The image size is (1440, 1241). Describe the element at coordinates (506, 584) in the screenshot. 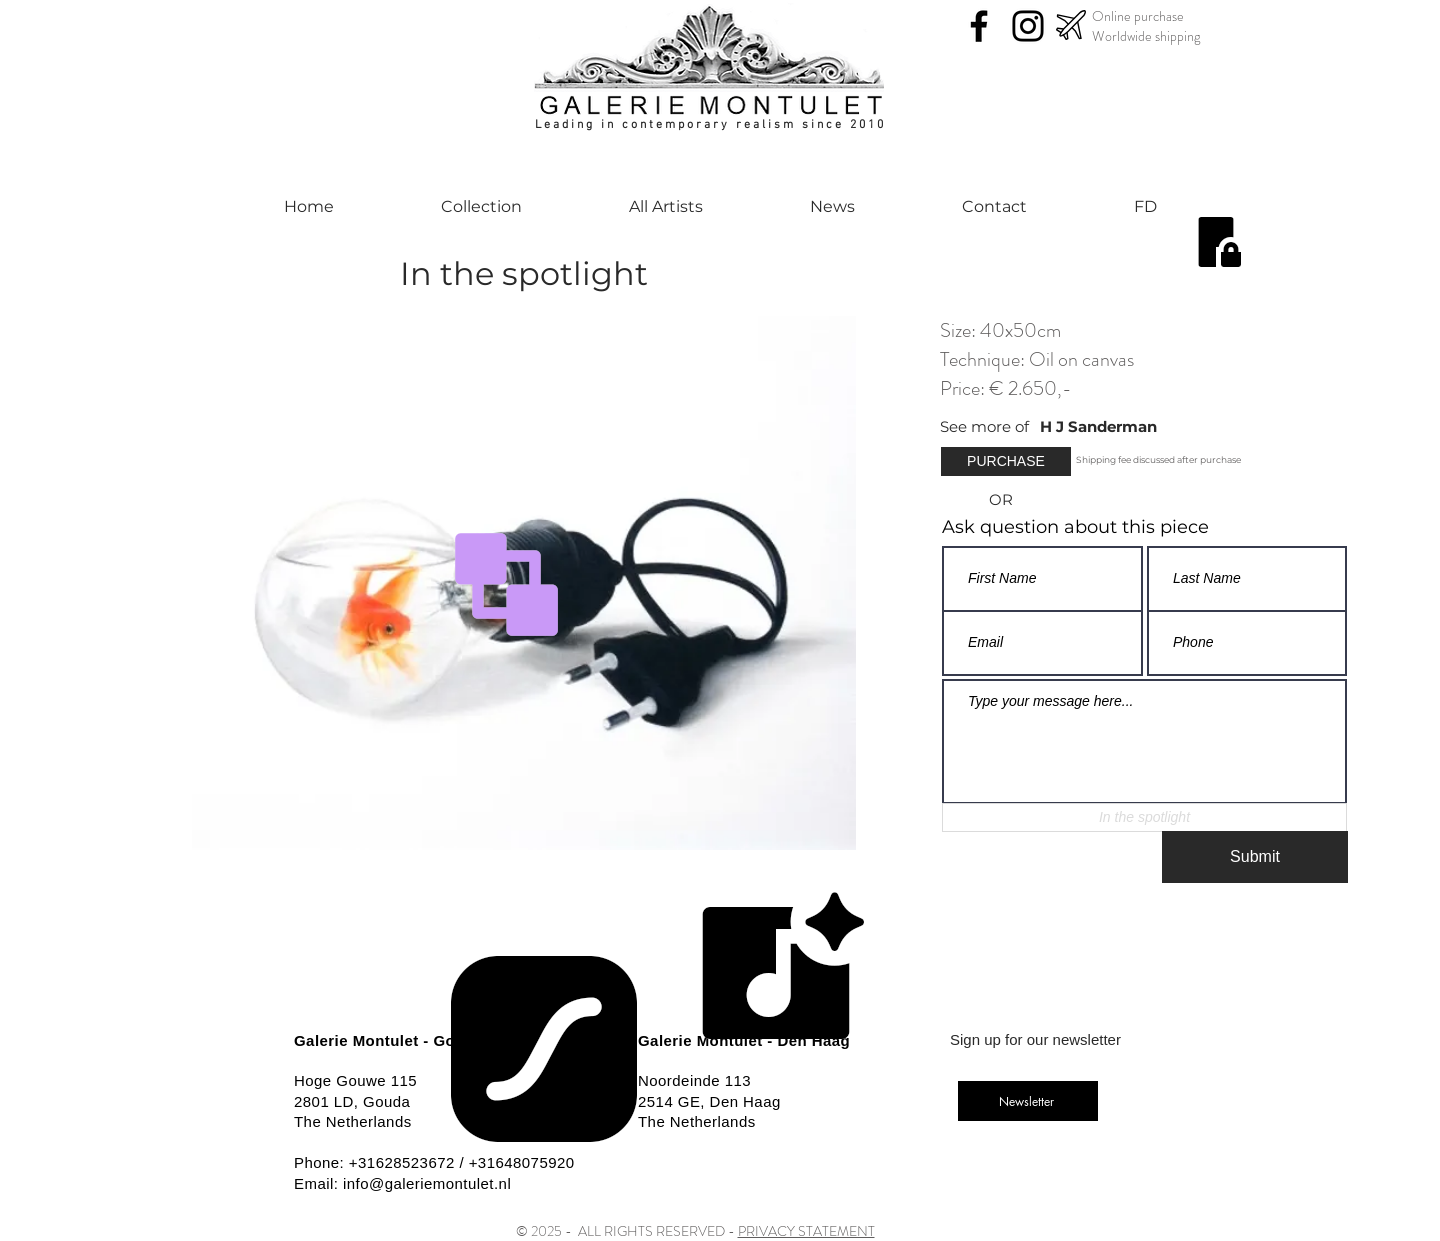

I see `send selected object to back of layer stack` at that location.